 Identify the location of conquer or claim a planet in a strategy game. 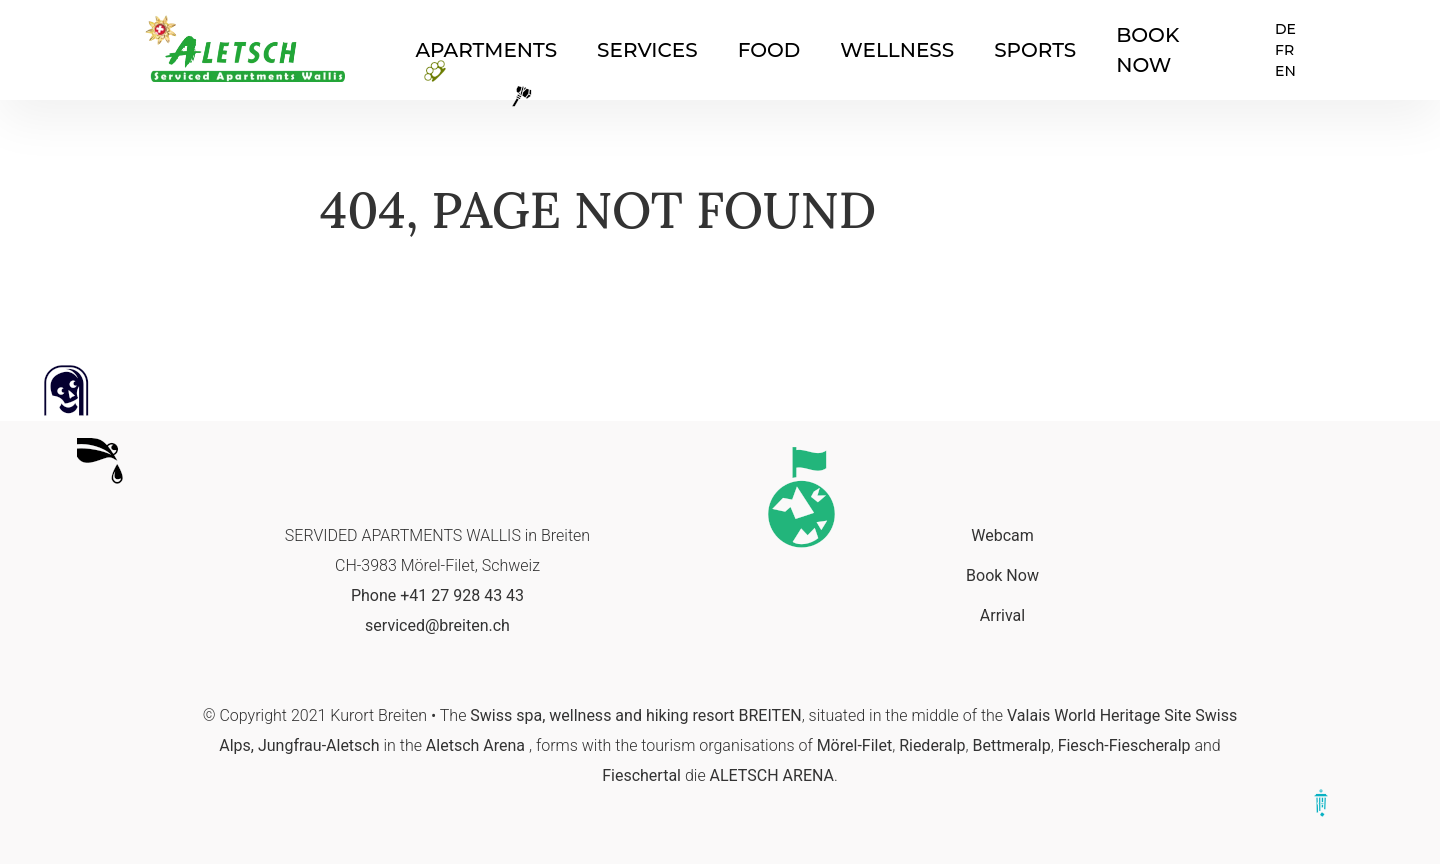
(801, 496).